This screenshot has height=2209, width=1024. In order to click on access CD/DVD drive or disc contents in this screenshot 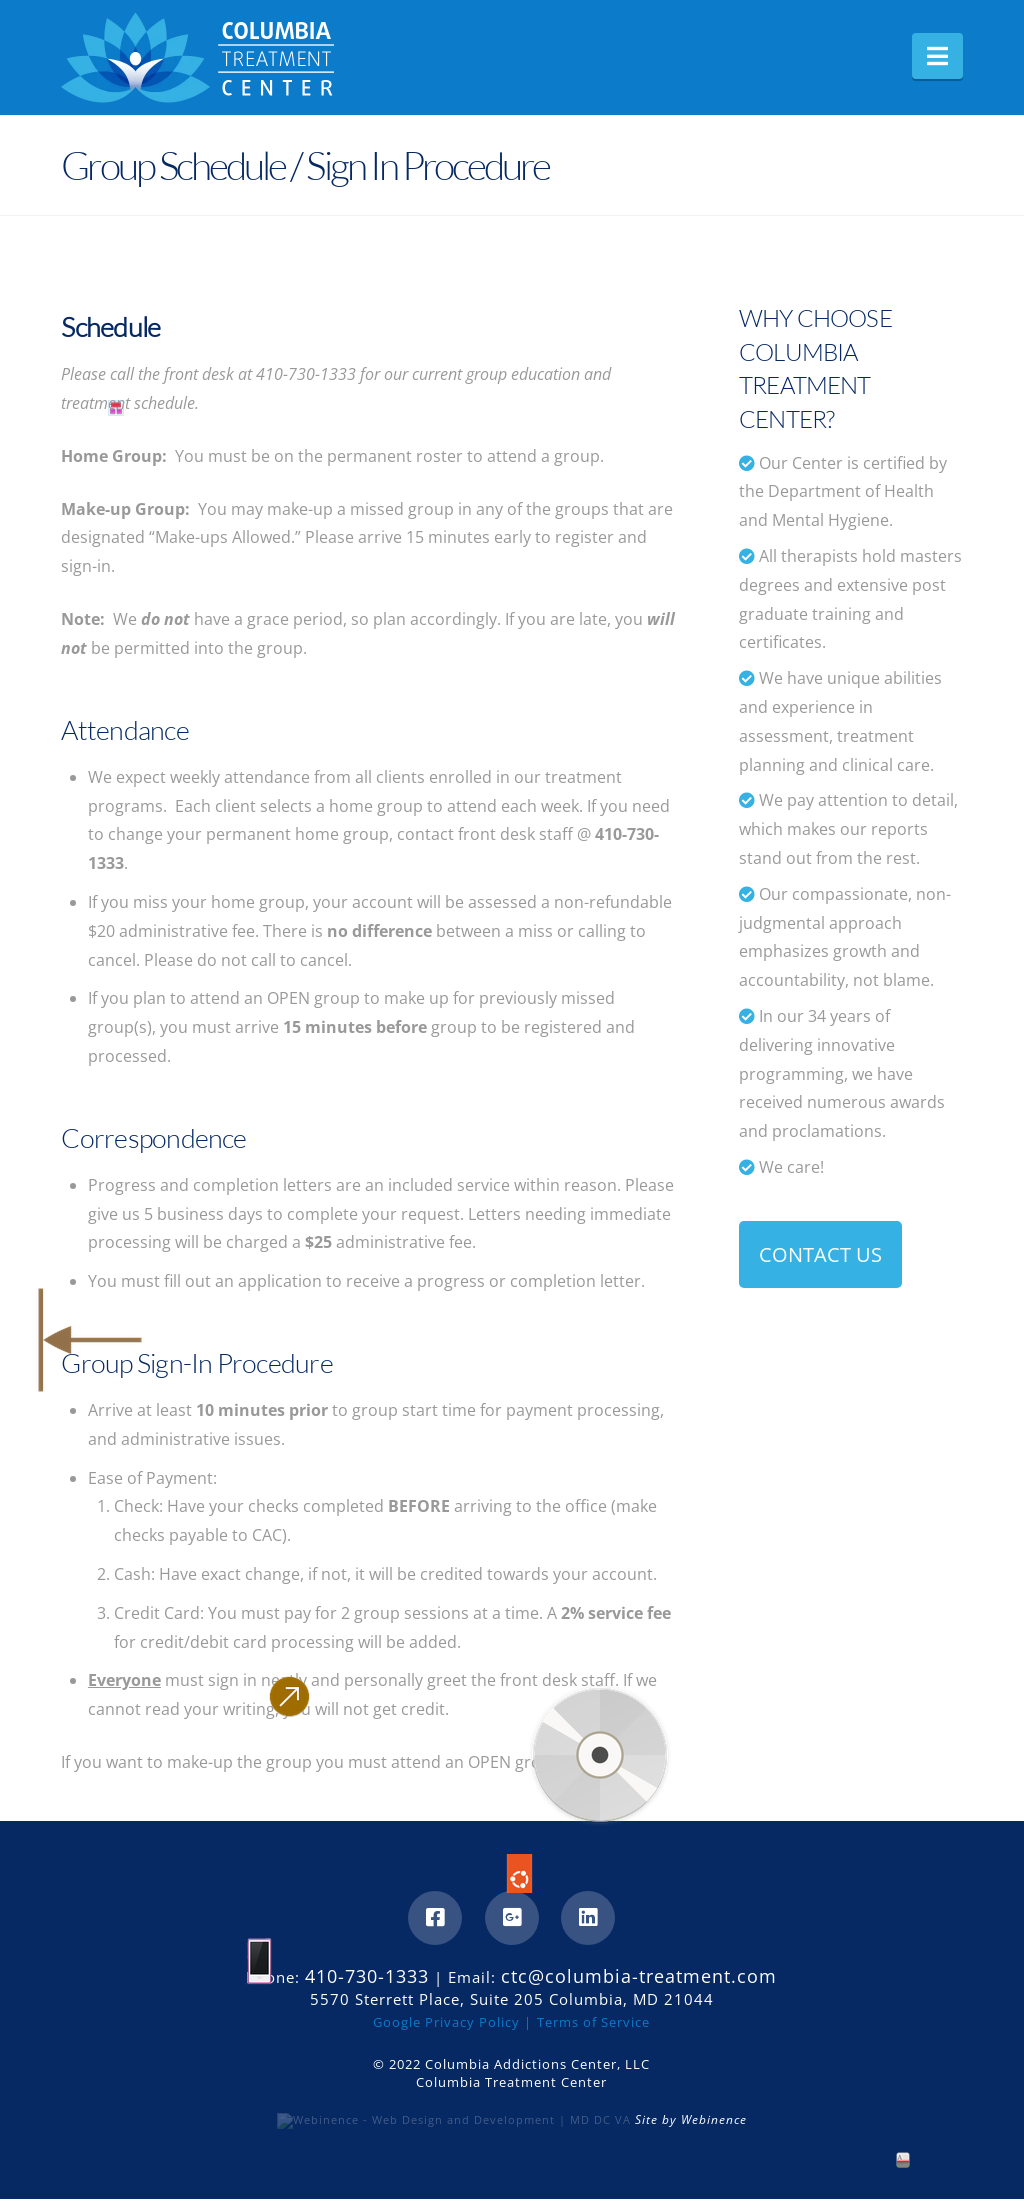, I will do `click(600, 1755)`.